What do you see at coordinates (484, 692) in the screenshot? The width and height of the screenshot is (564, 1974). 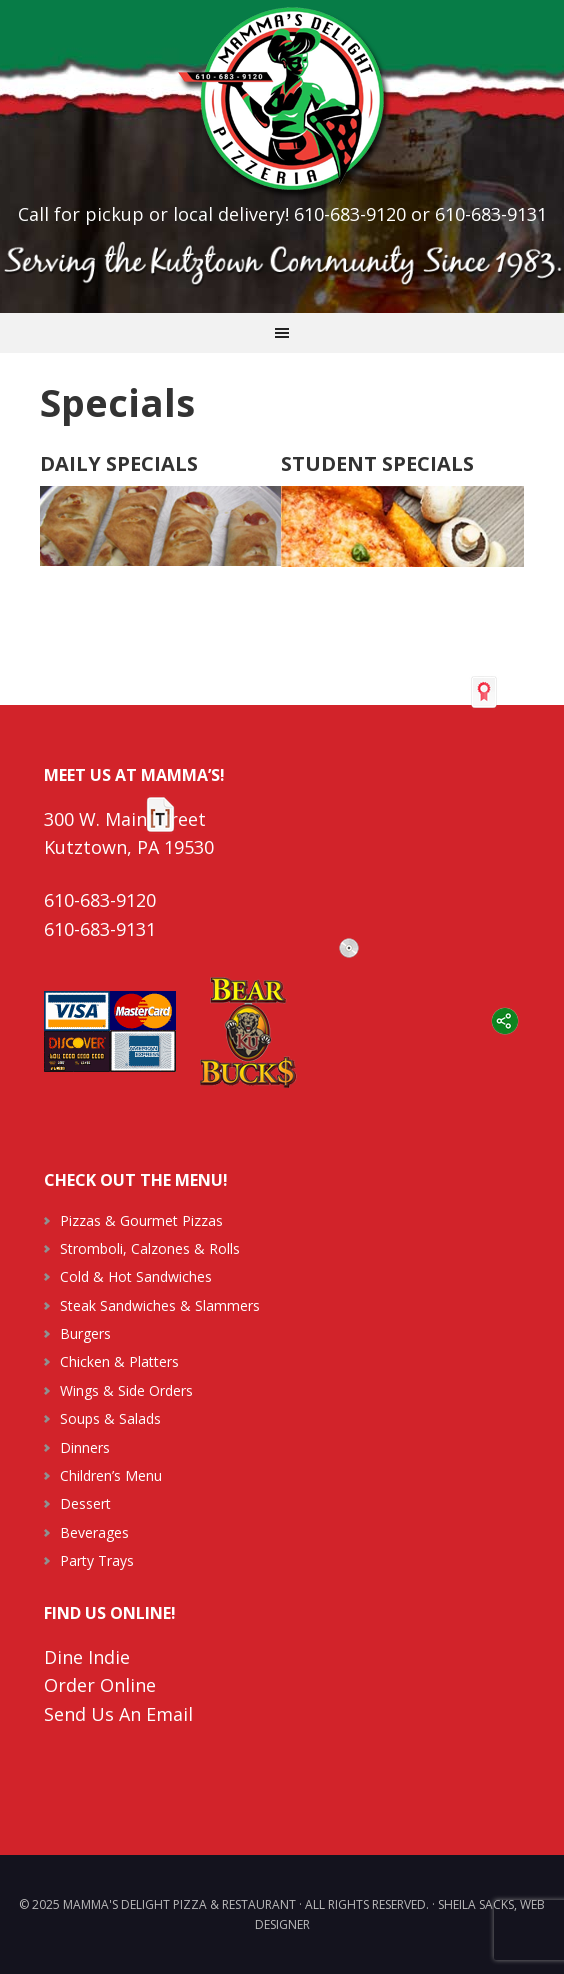 I see `a pkcs7 certificate file or security credential` at bounding box center [484, 692].